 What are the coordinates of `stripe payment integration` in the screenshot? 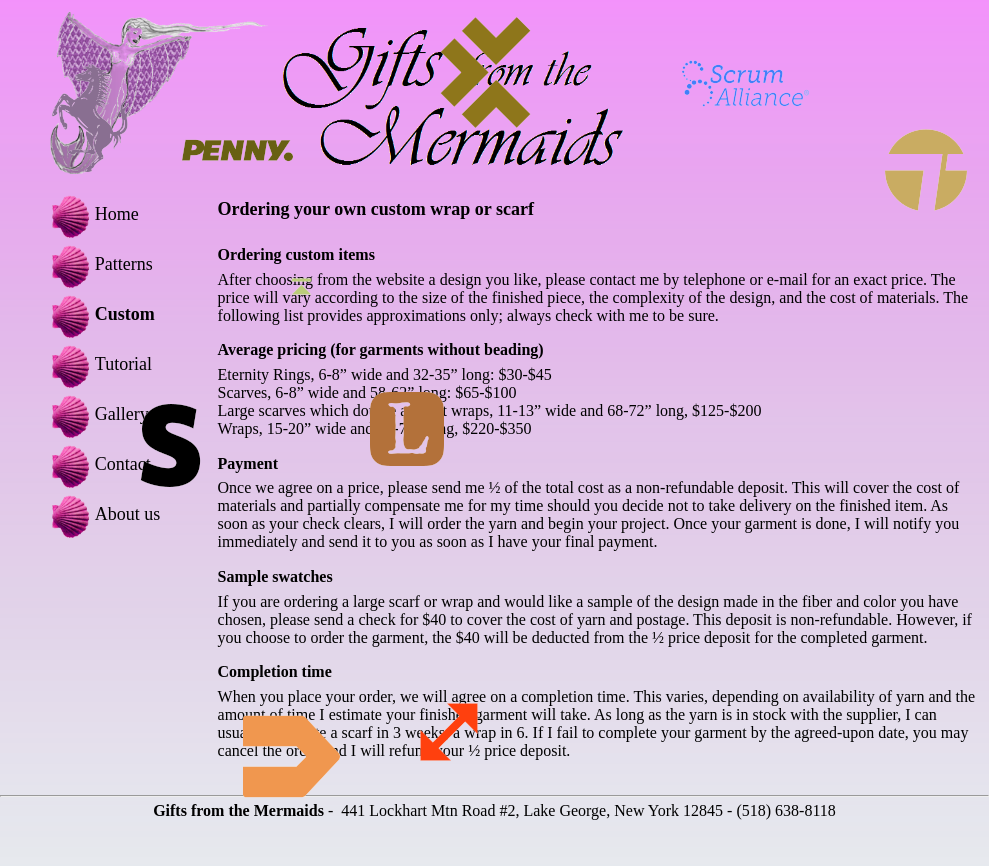 It's located at (170, 445).